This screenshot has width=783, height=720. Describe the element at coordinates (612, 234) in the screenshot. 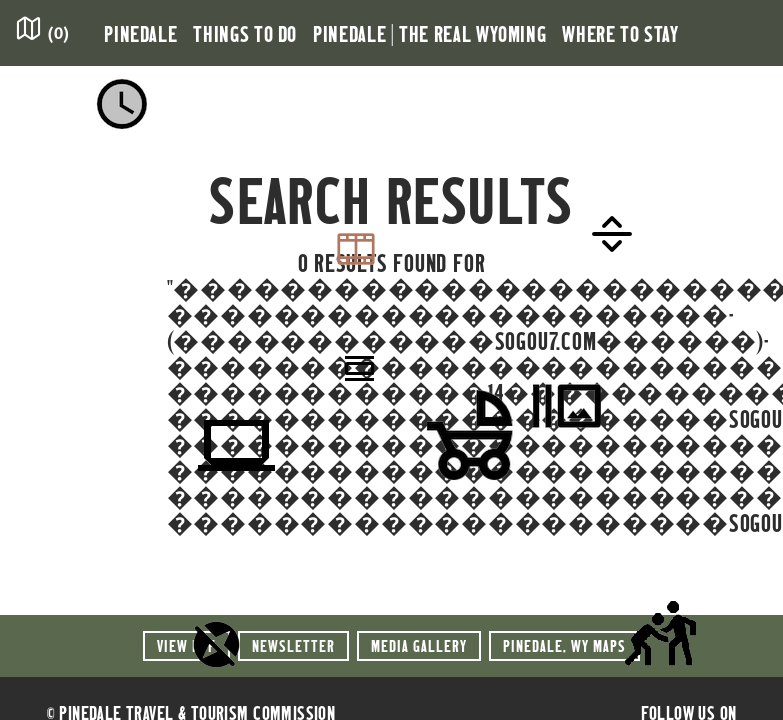

I see `adjust horizontal divider position` at that location.